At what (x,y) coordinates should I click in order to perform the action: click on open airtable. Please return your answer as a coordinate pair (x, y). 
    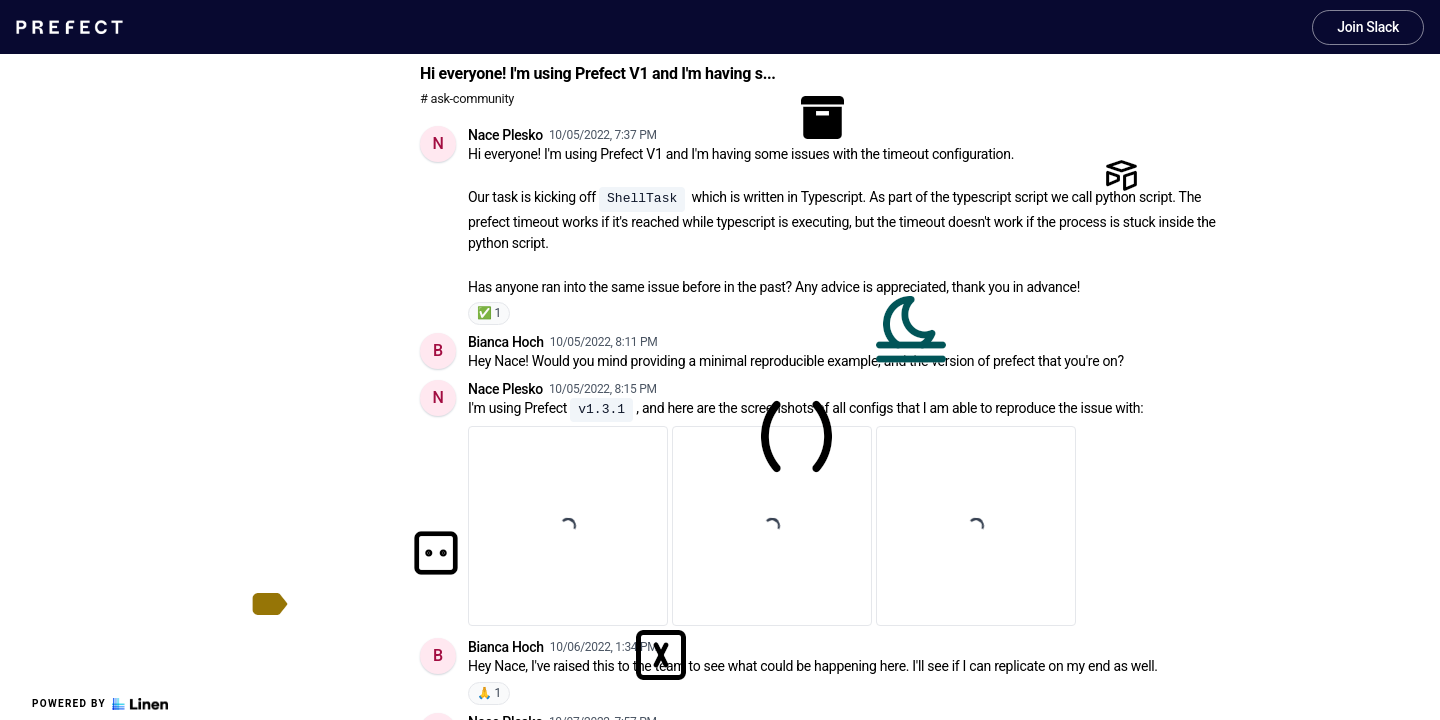
    Looking at the image, I should click on (1121, 175).